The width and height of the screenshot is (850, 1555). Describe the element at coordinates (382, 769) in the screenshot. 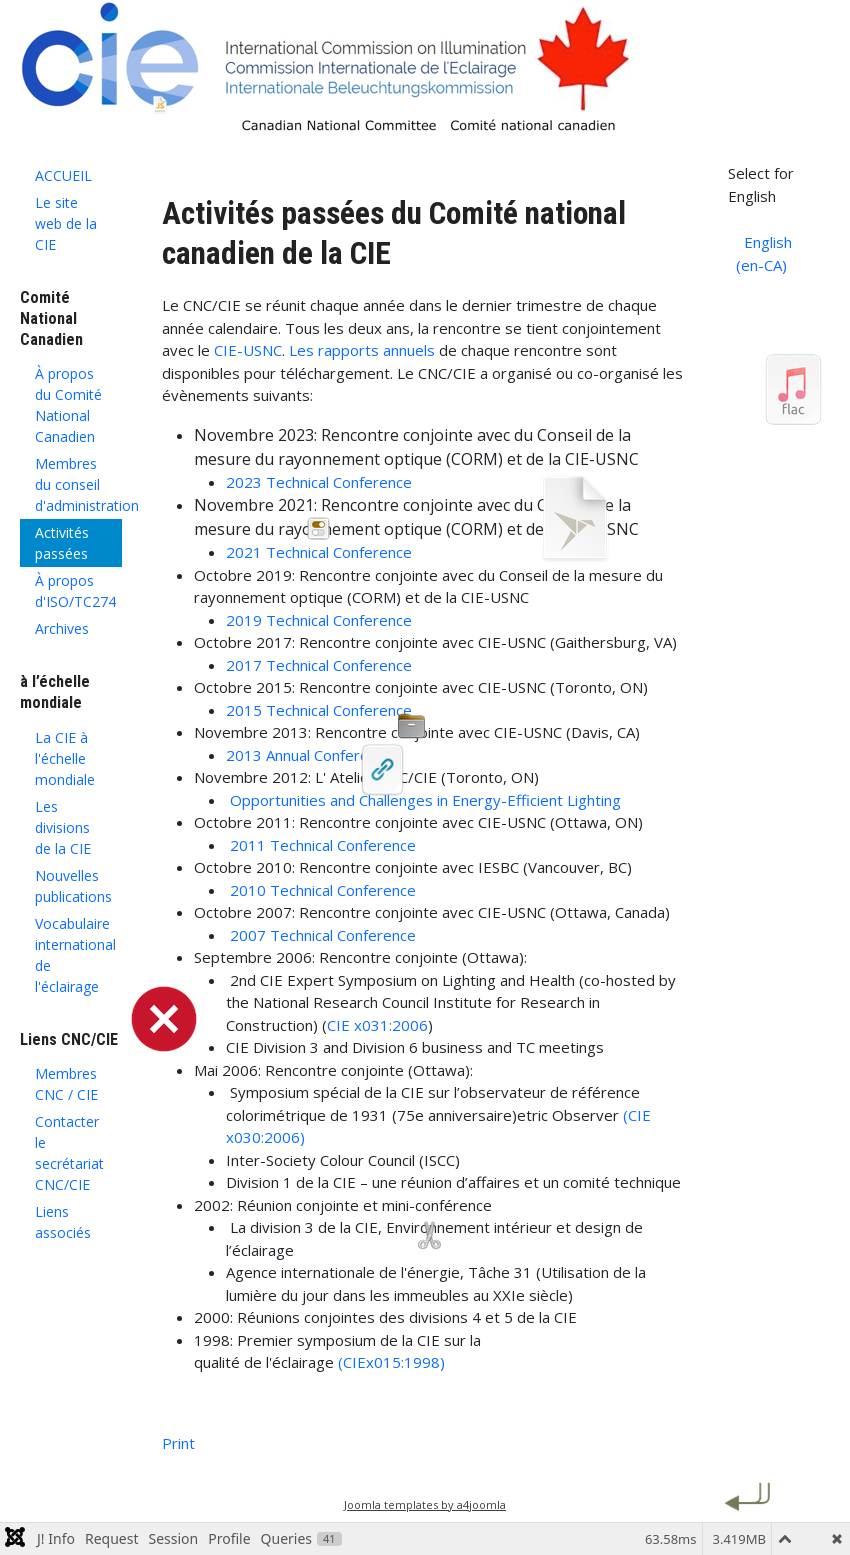

I see `a windows internet shortcut file` at that location.